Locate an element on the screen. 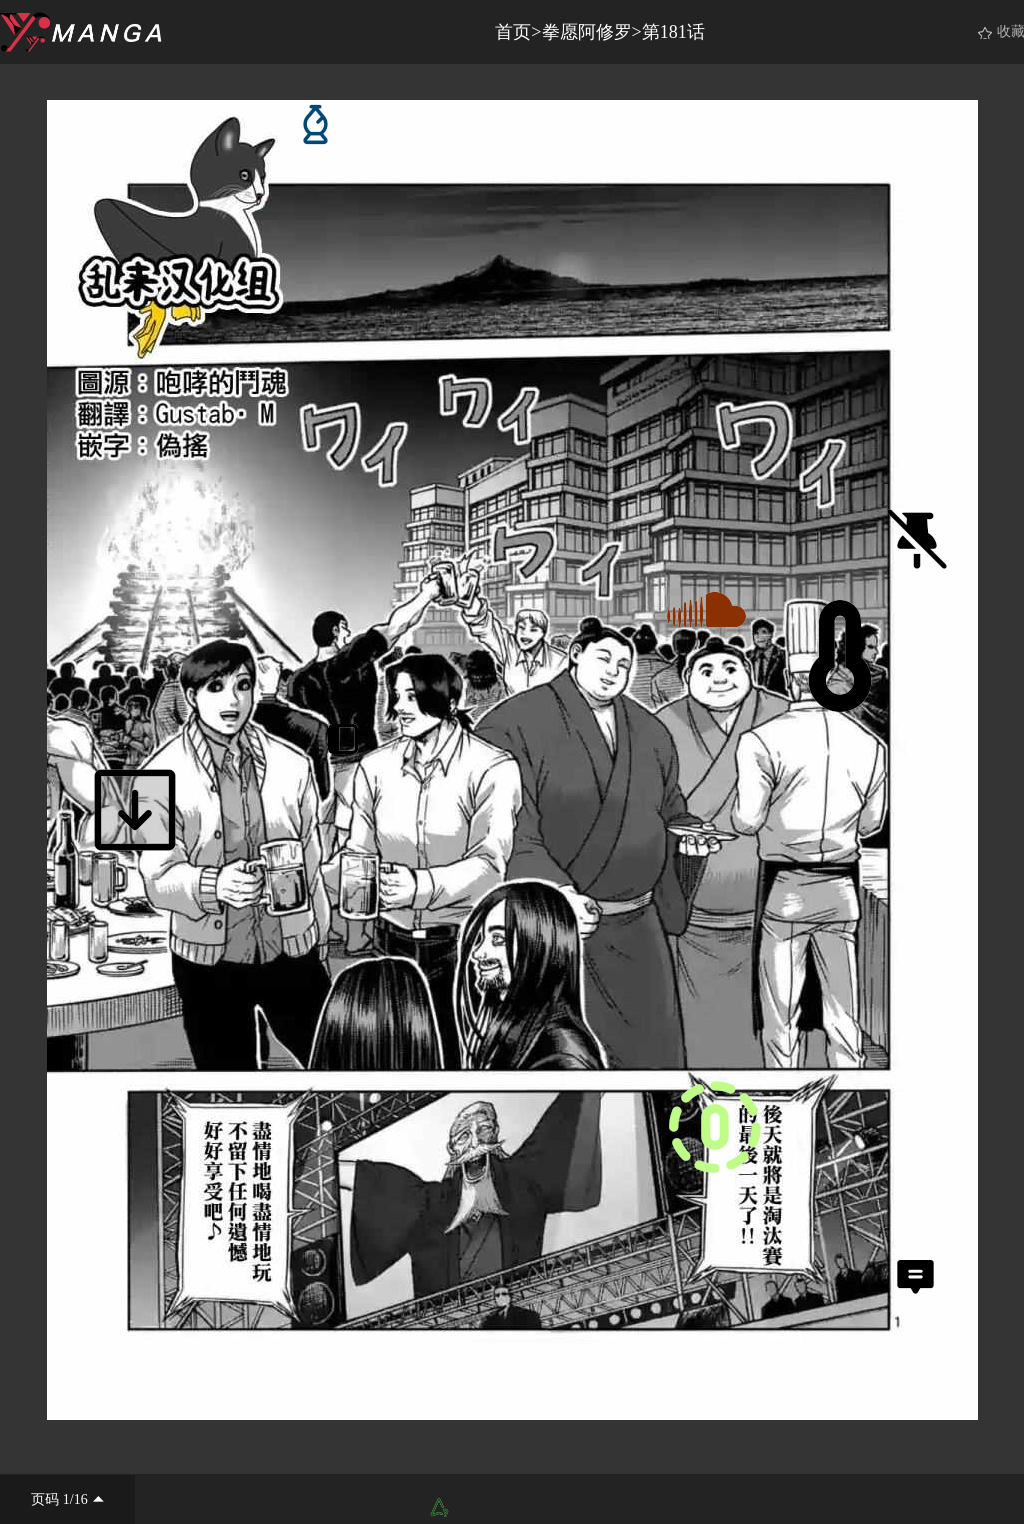 This screenshot has width=1024, height=1524. unpin this item is located at coordinates (917, 539).